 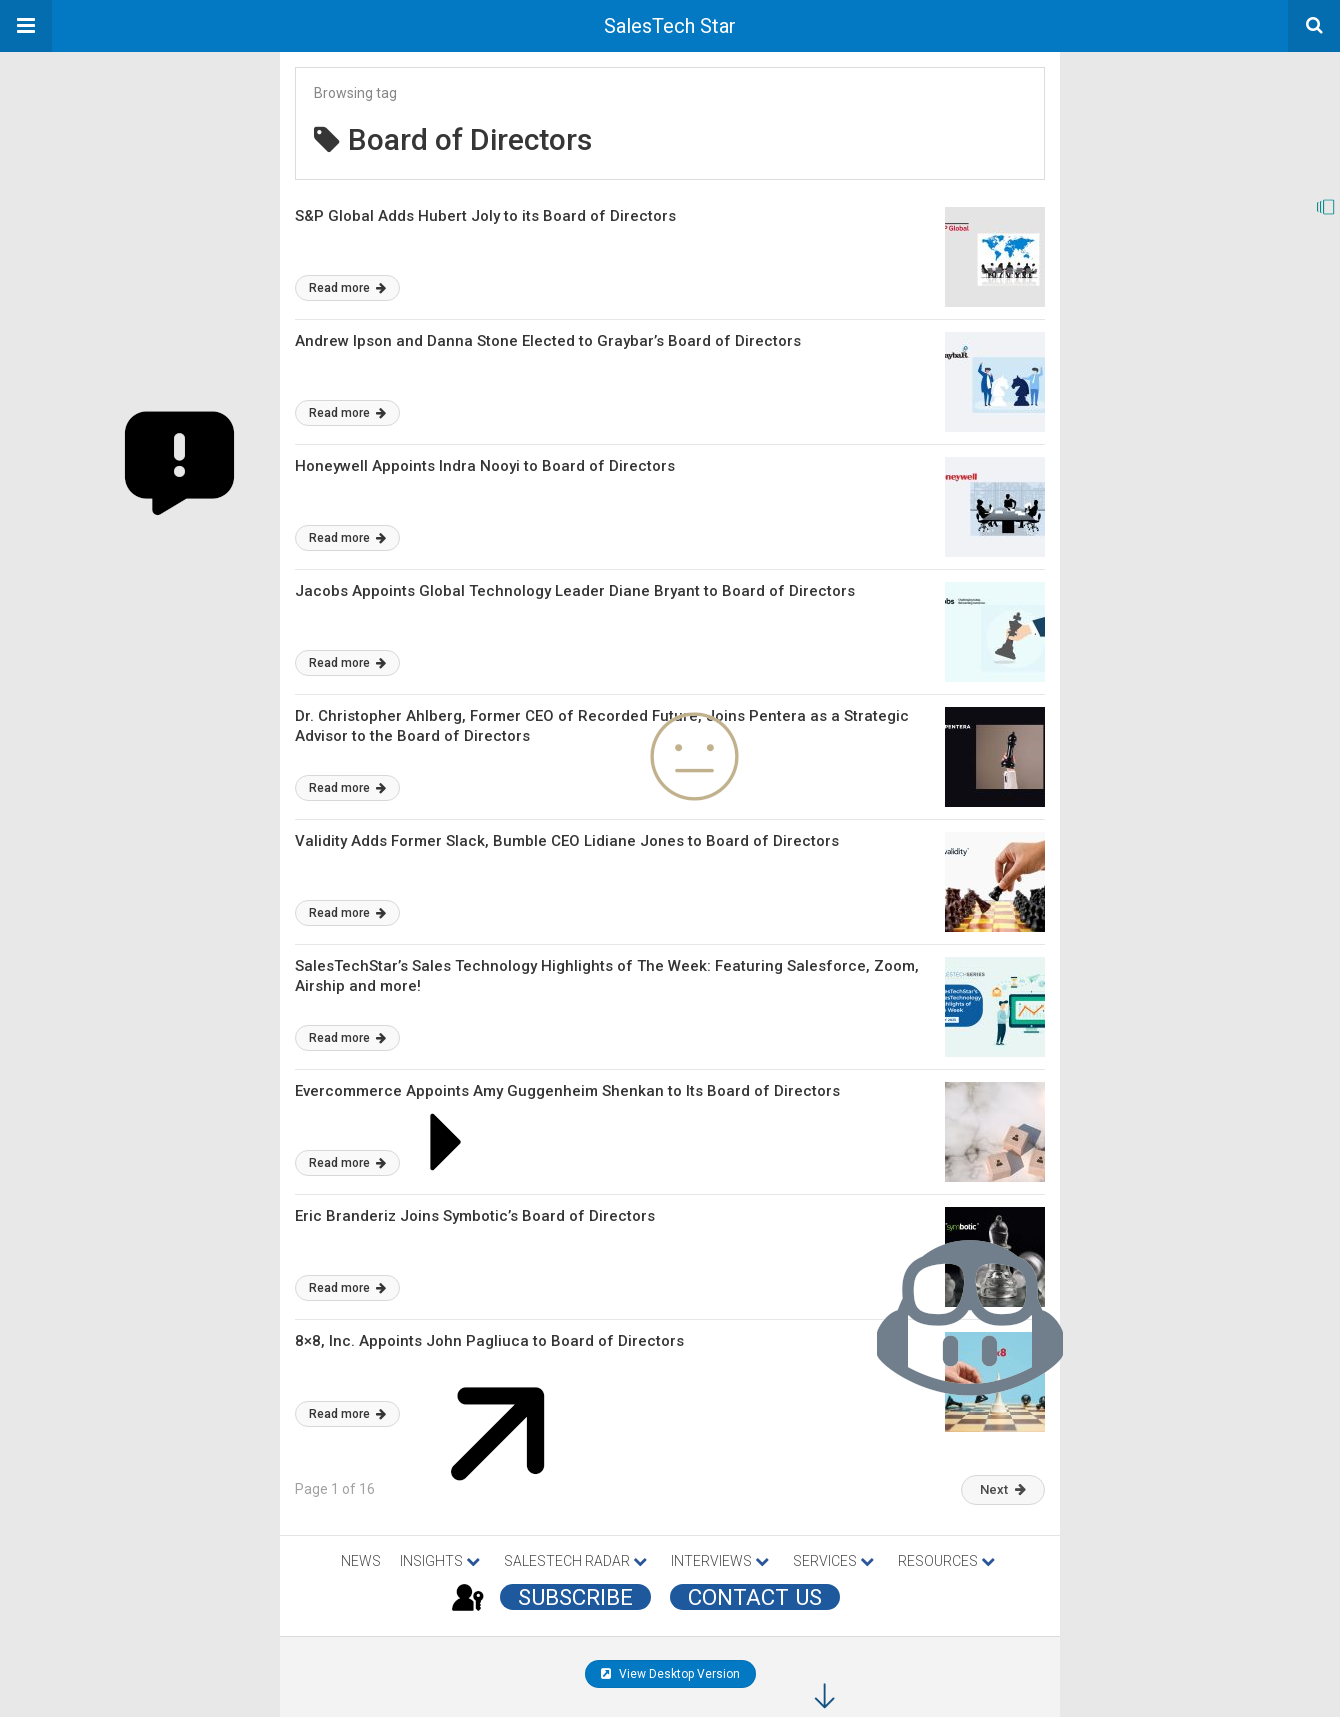 What do you see at coordinates (467, 1598) in the screenshot?
I see `sign in with passkey authentication` at bounding box center [467, 1598].